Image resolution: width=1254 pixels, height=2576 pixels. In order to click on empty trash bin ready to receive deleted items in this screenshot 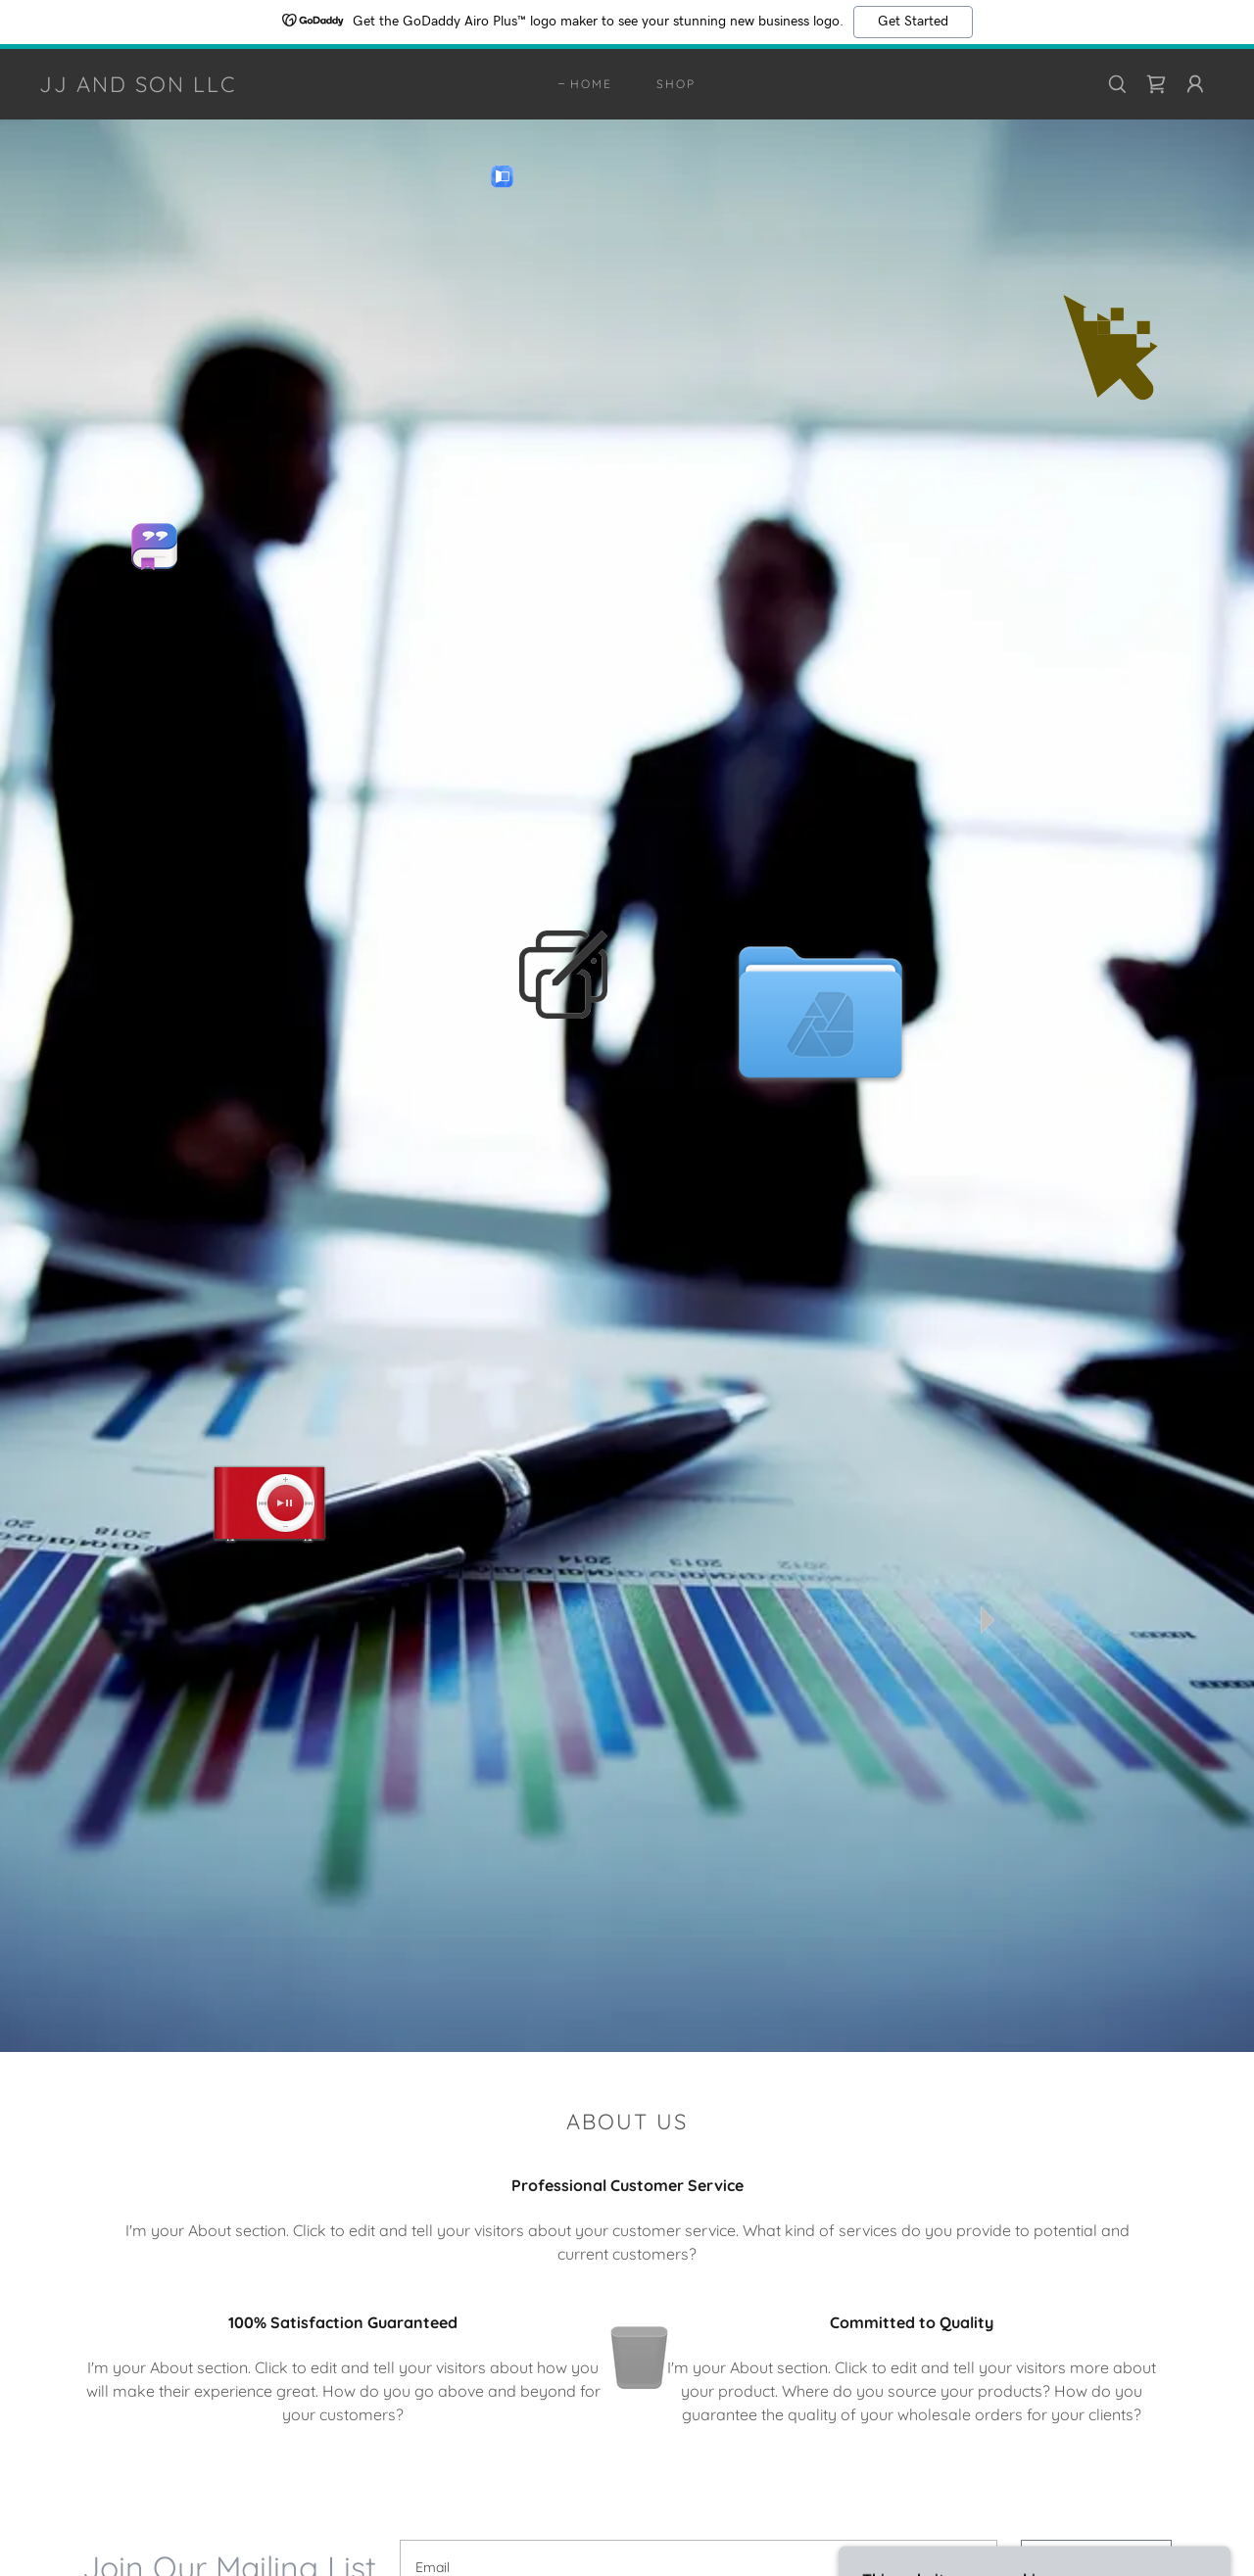, I will do `click(639, 2357)`.